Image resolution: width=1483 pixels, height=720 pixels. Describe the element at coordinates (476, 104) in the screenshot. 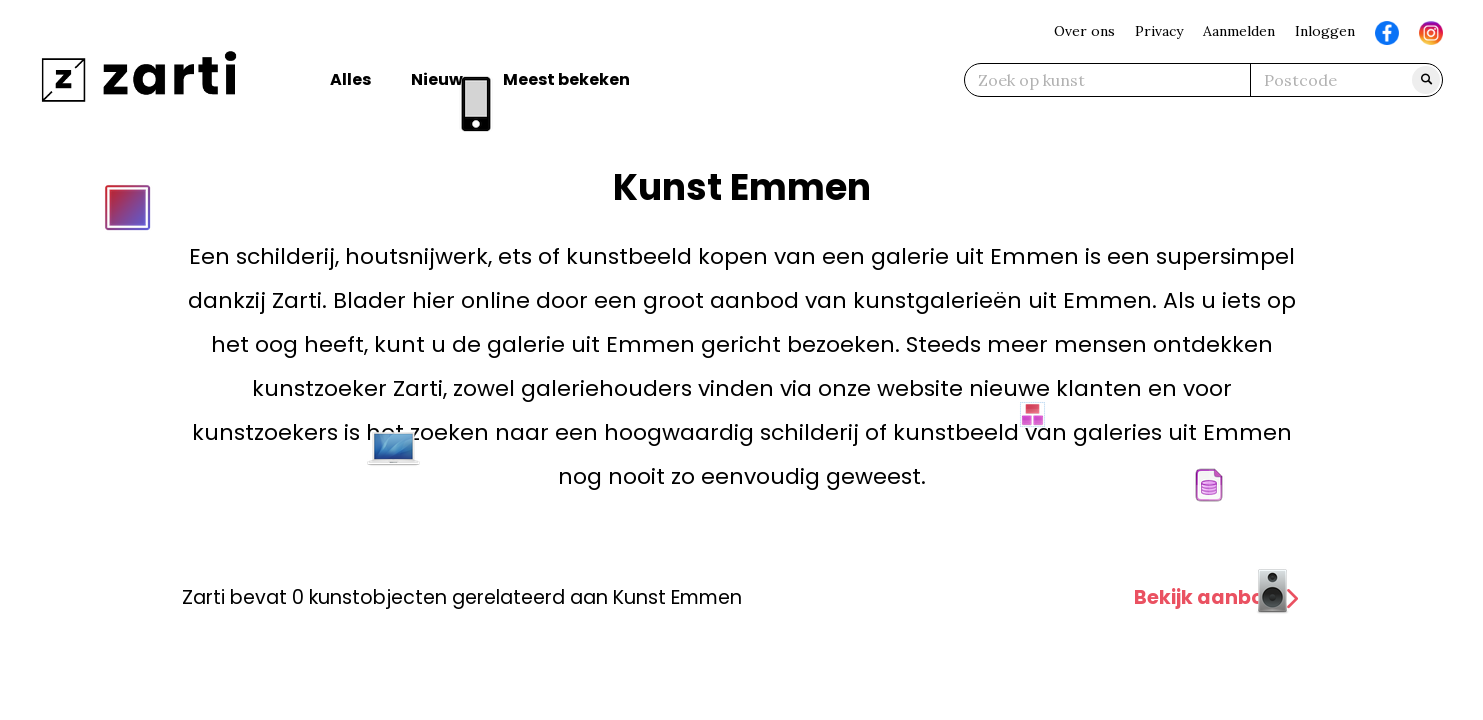

I see `iPod Nano device connected to your Mac` at that location.